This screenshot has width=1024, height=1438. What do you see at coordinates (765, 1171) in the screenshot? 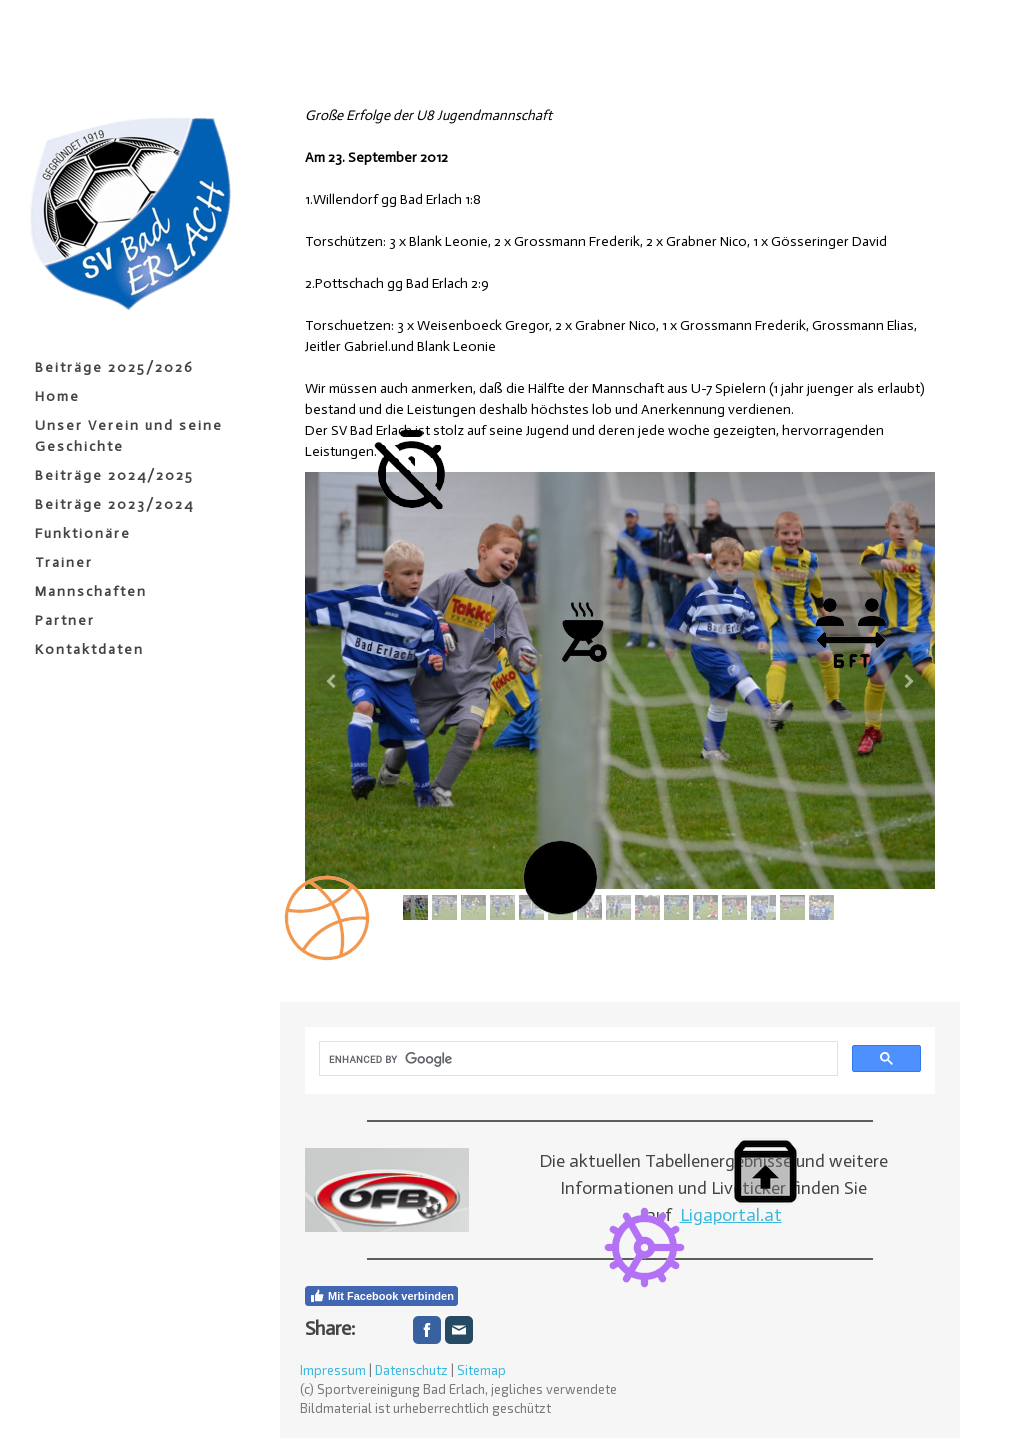
I see `restore item from archive` at bounding box center [765, 1171].